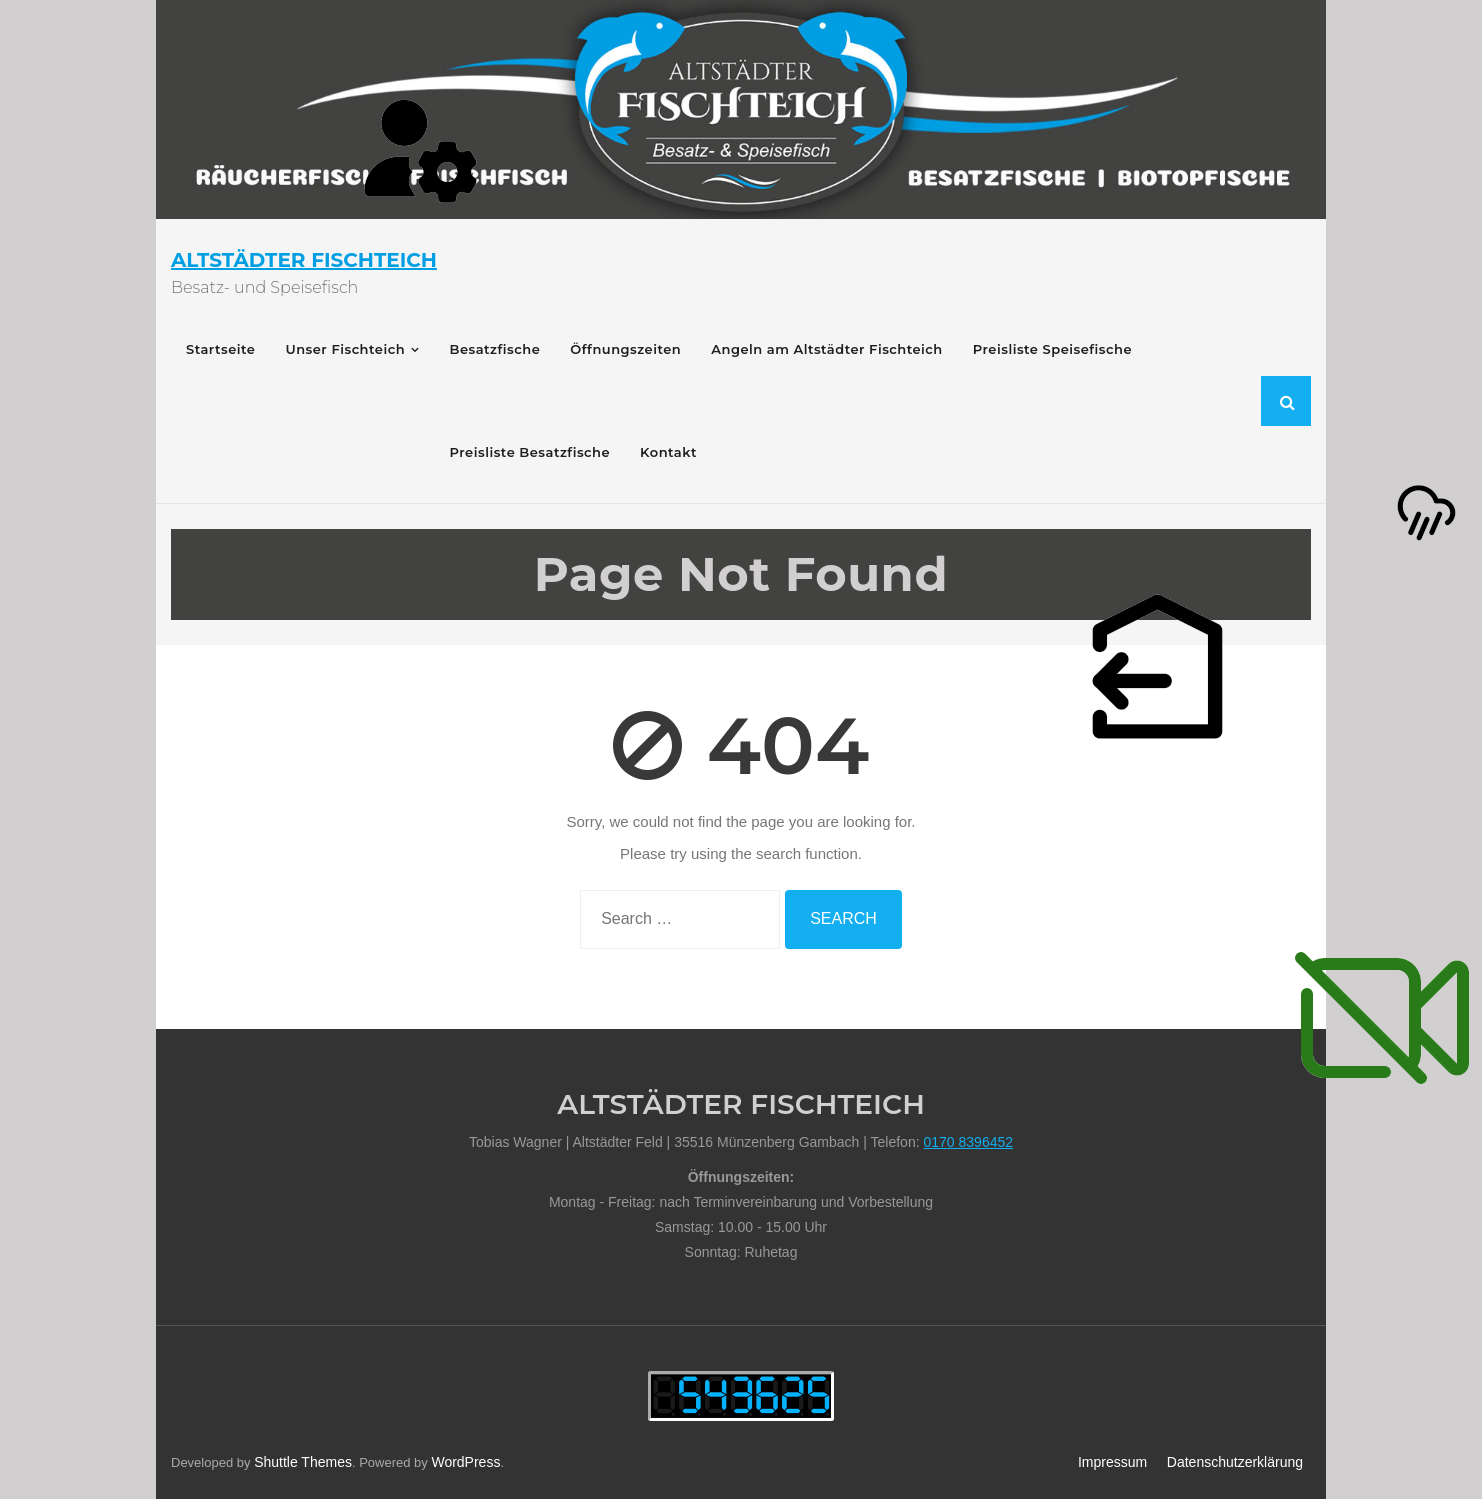 The height and width of the screenshot is (1499, 1482). Describe the element at coordinates (416, 147) in the screenshot. I see `access user settings` at that location.